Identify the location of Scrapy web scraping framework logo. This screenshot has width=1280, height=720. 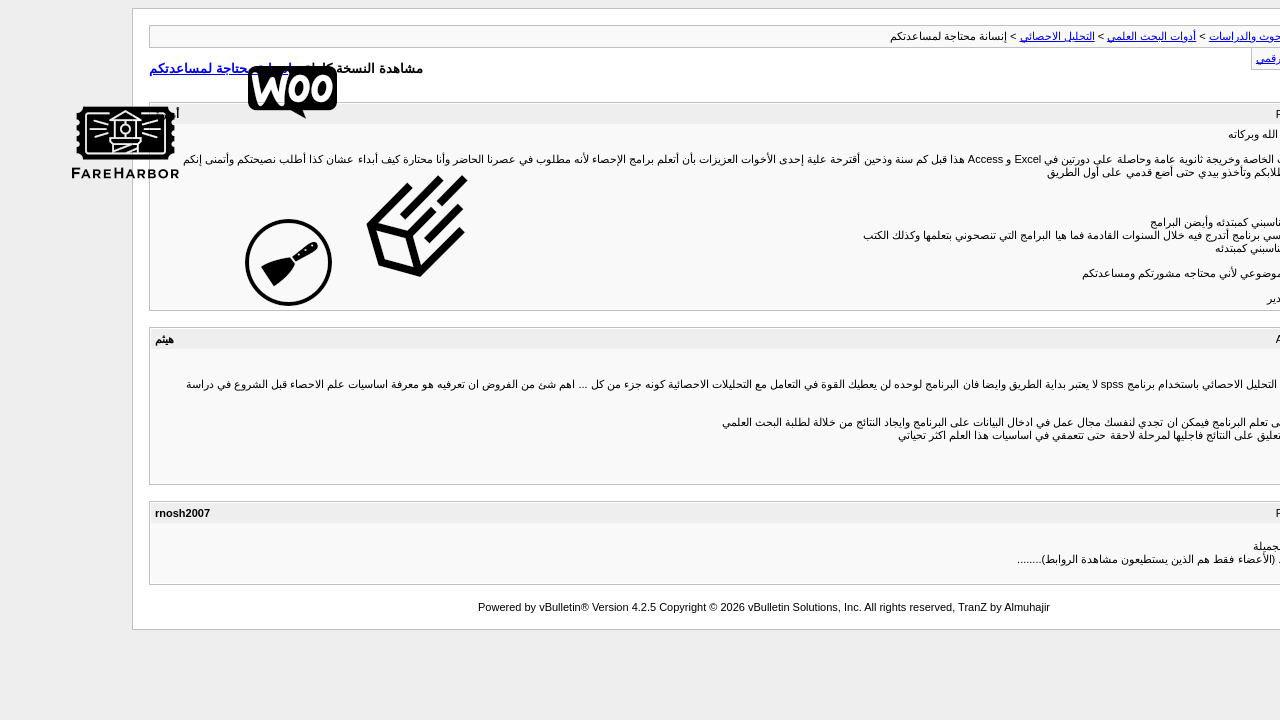
(288, 262).